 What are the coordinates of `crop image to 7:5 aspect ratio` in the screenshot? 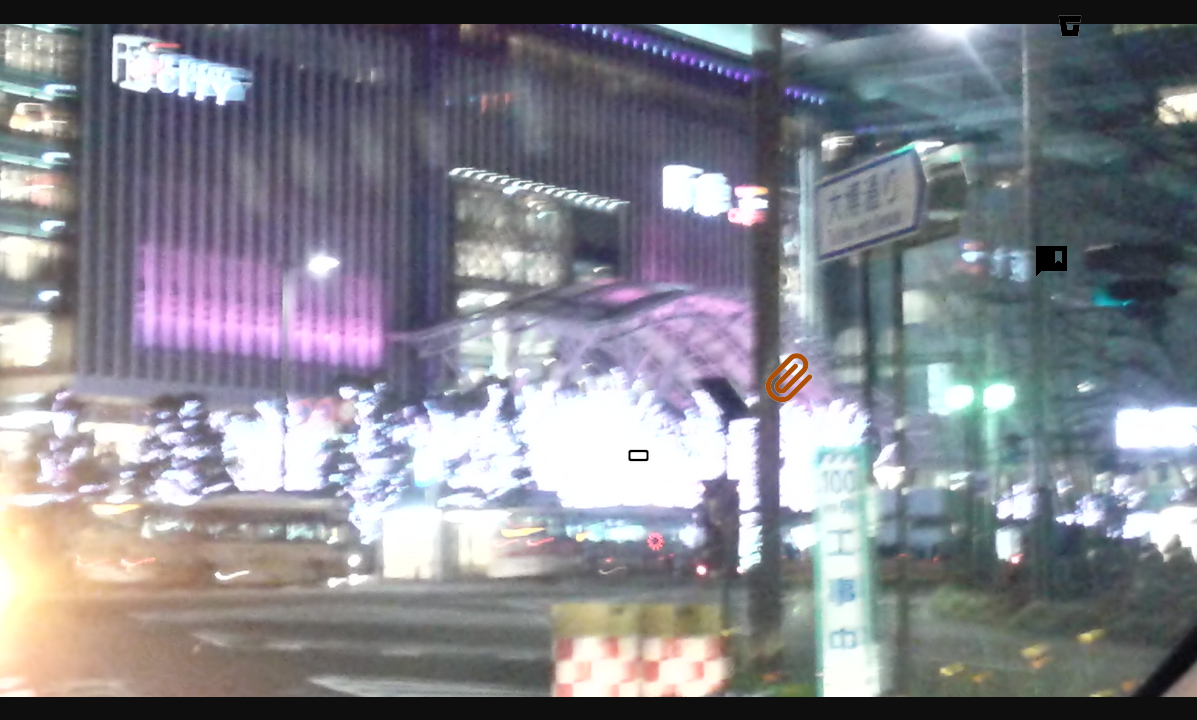 It's located at (638, 455).